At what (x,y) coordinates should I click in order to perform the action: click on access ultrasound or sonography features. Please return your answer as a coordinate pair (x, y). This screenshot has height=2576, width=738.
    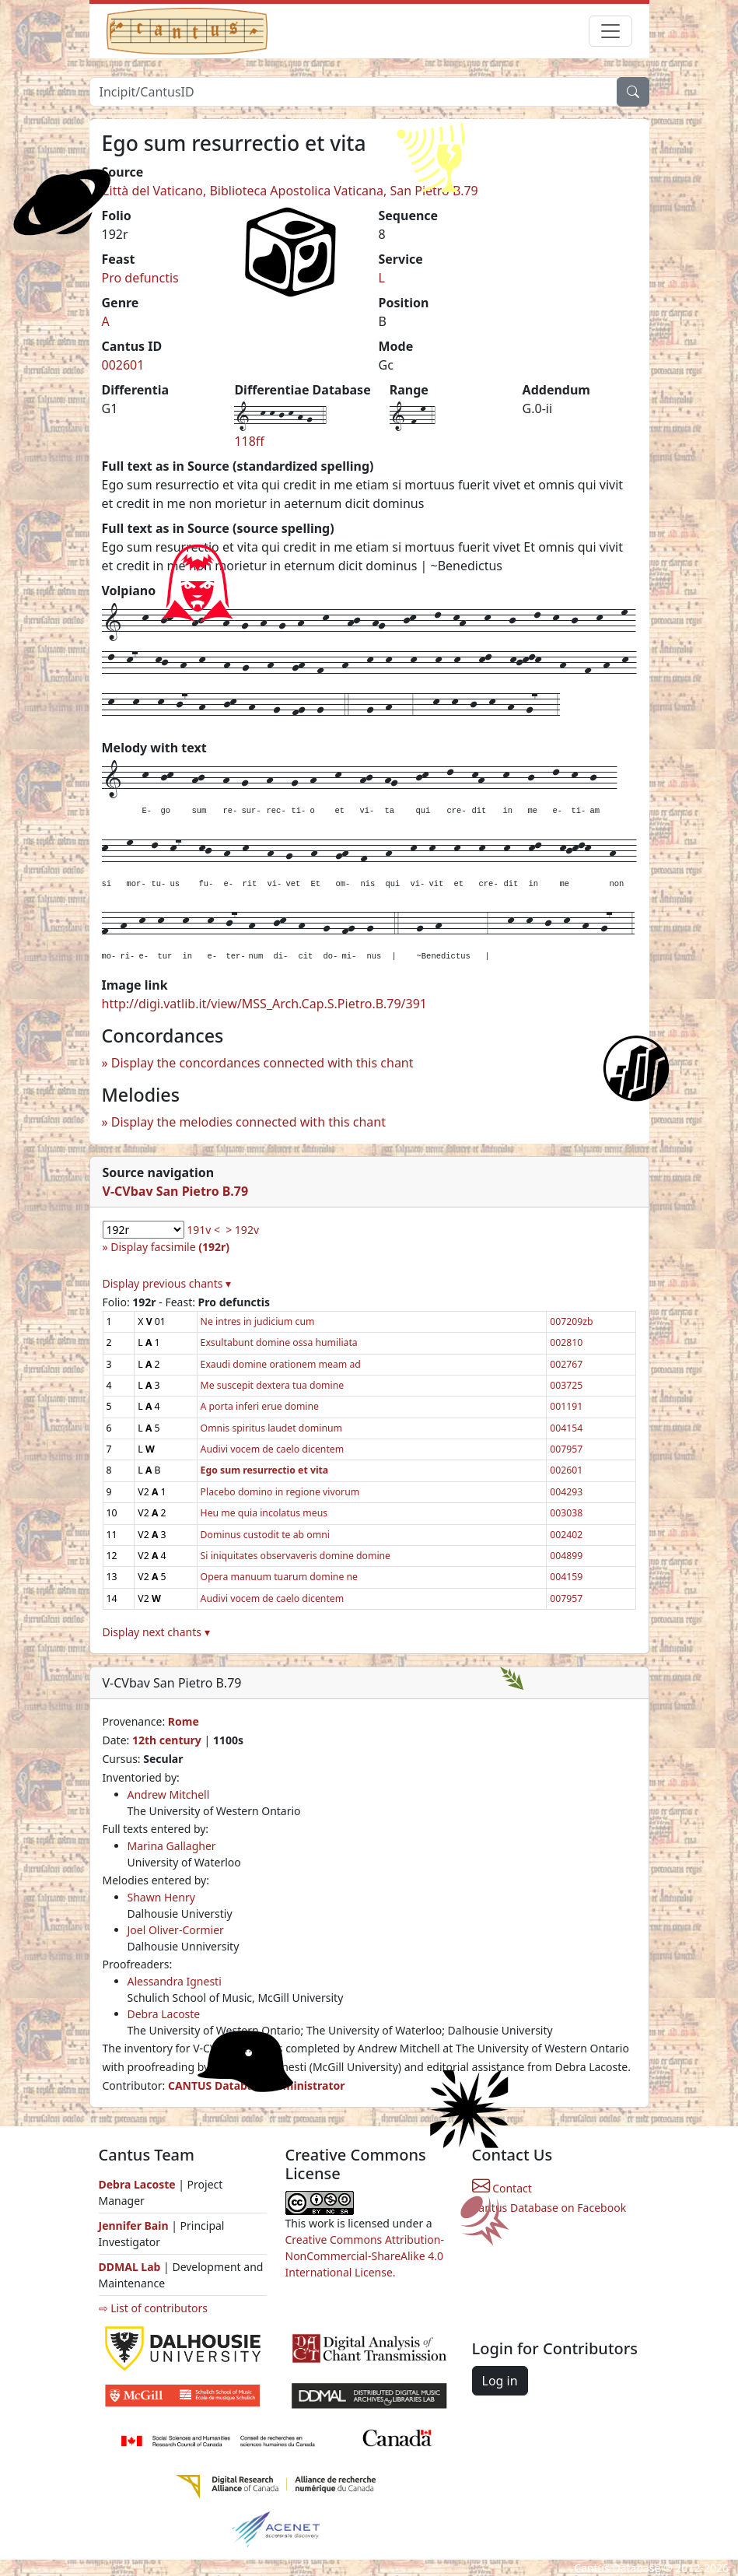
    Looking at the image, I should click on (431, 157).